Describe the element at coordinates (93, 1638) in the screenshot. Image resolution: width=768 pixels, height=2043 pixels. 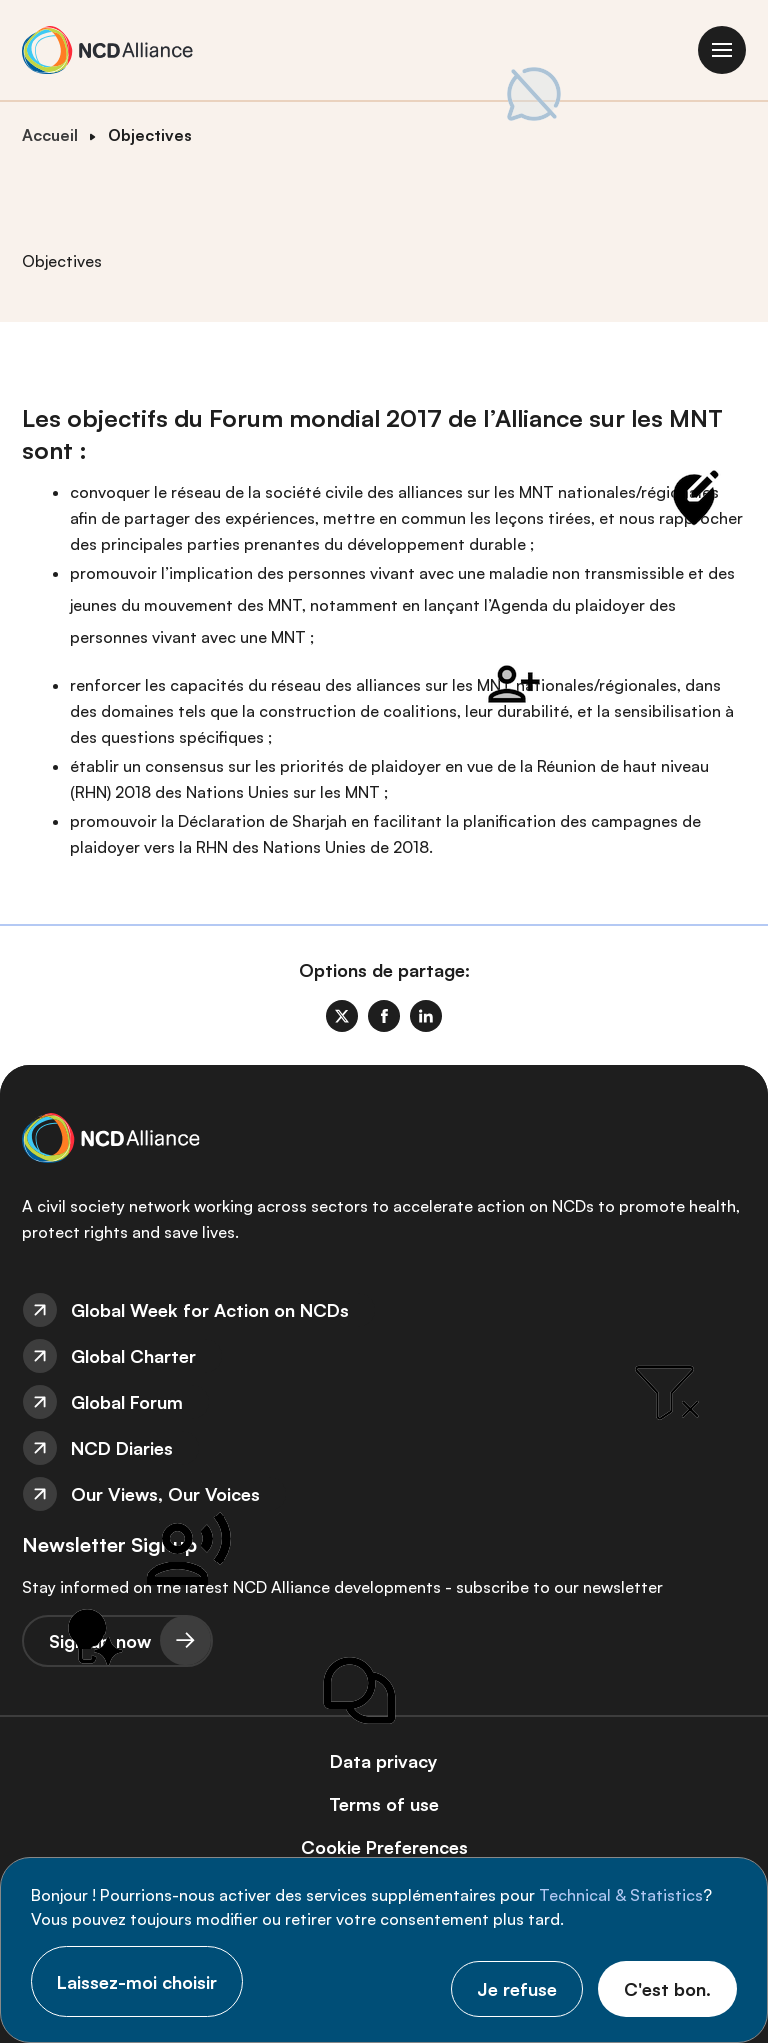
I see `access AI-powered suggestions or insights` at that location.